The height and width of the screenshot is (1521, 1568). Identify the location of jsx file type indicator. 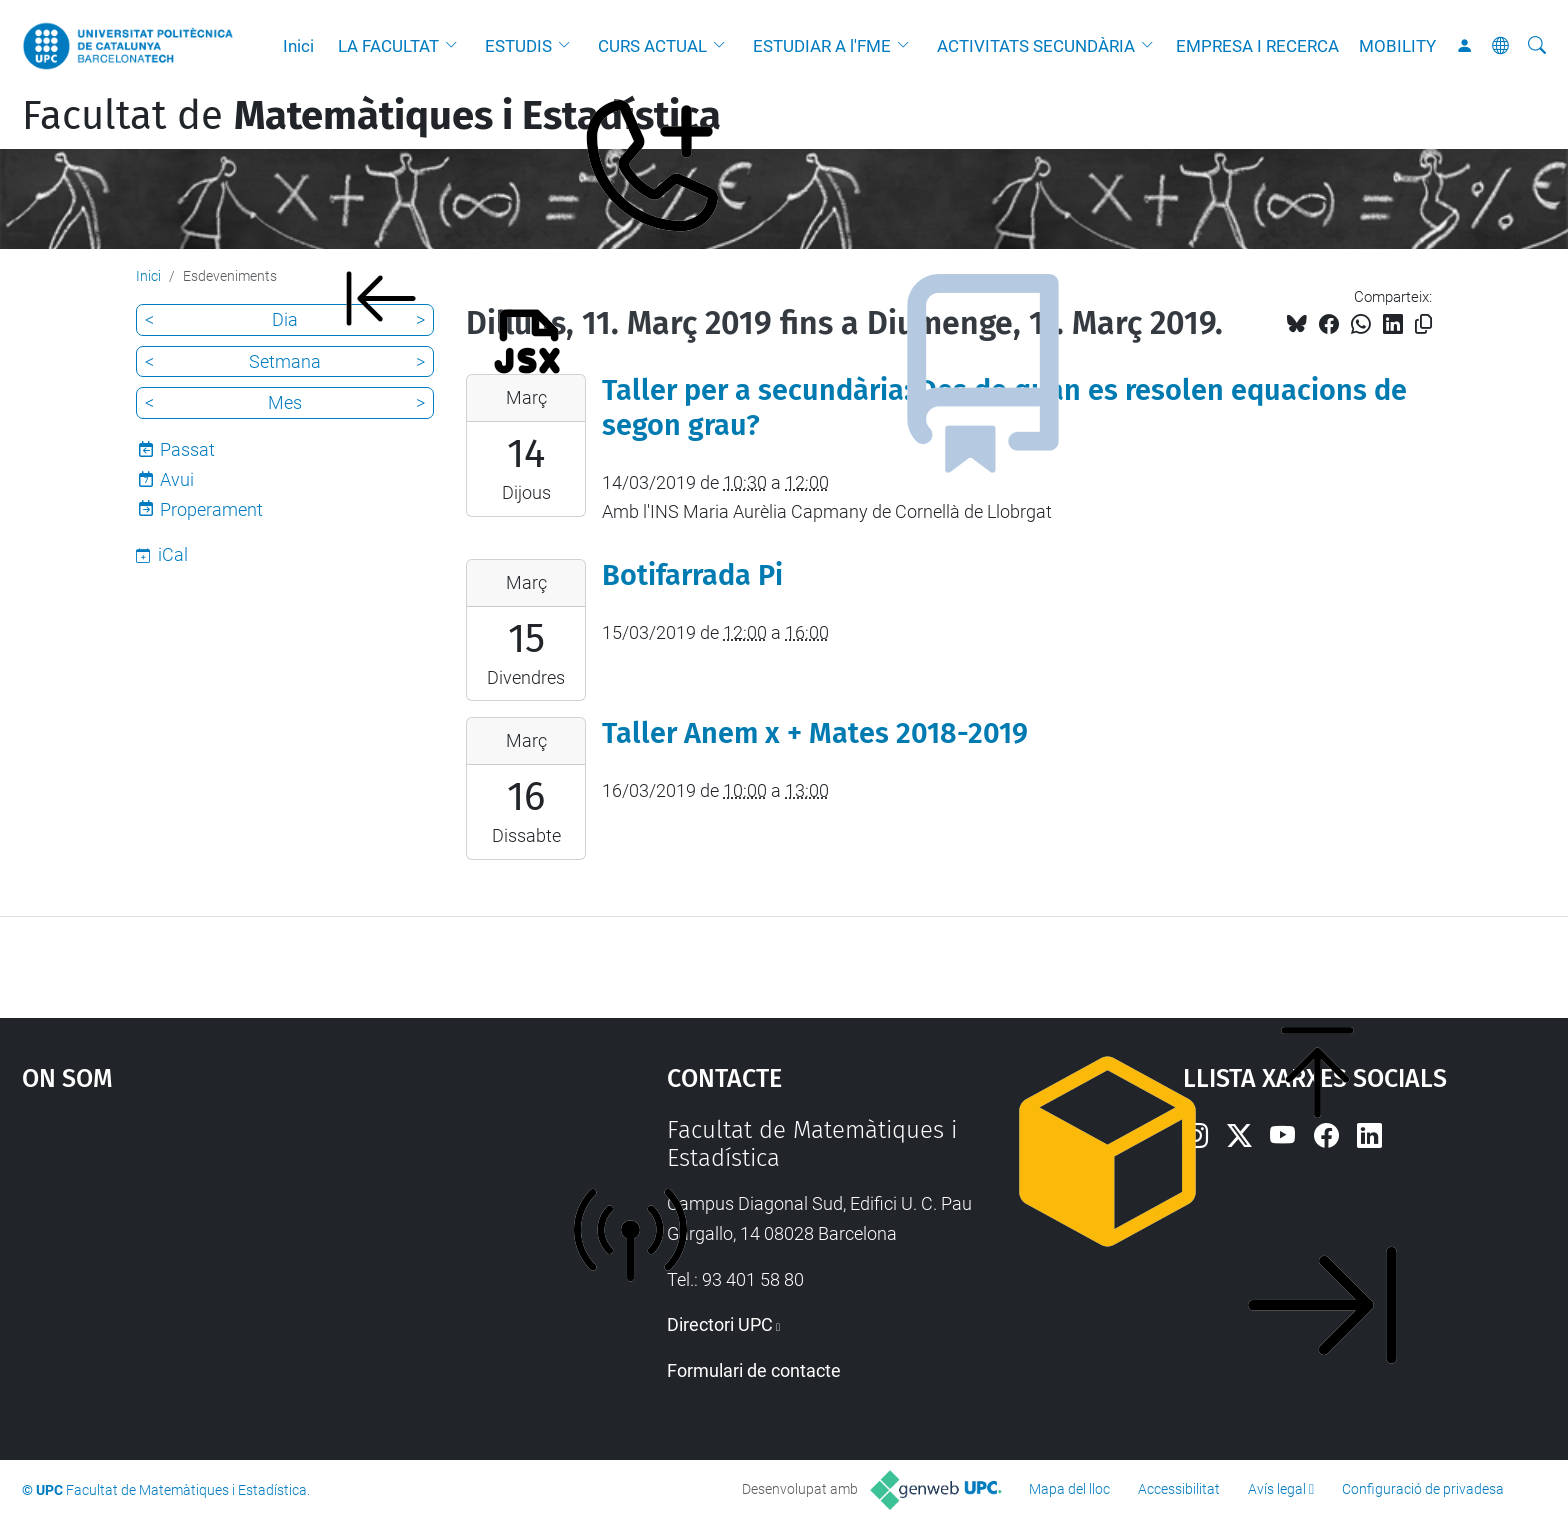
(529, 344).